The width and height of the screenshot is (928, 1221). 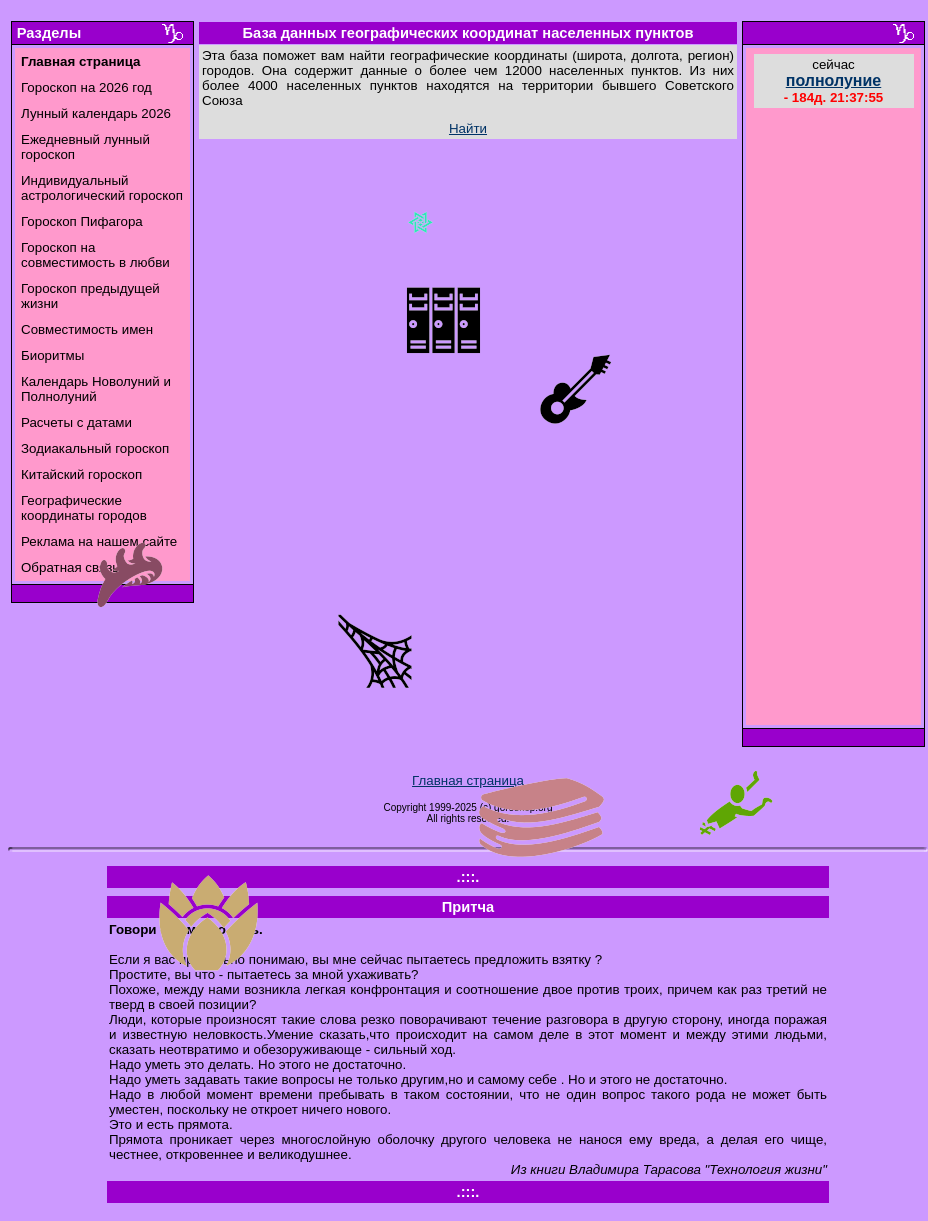 I want to click on select bedding or blanket item in inventory, so click(x=541, y=817).